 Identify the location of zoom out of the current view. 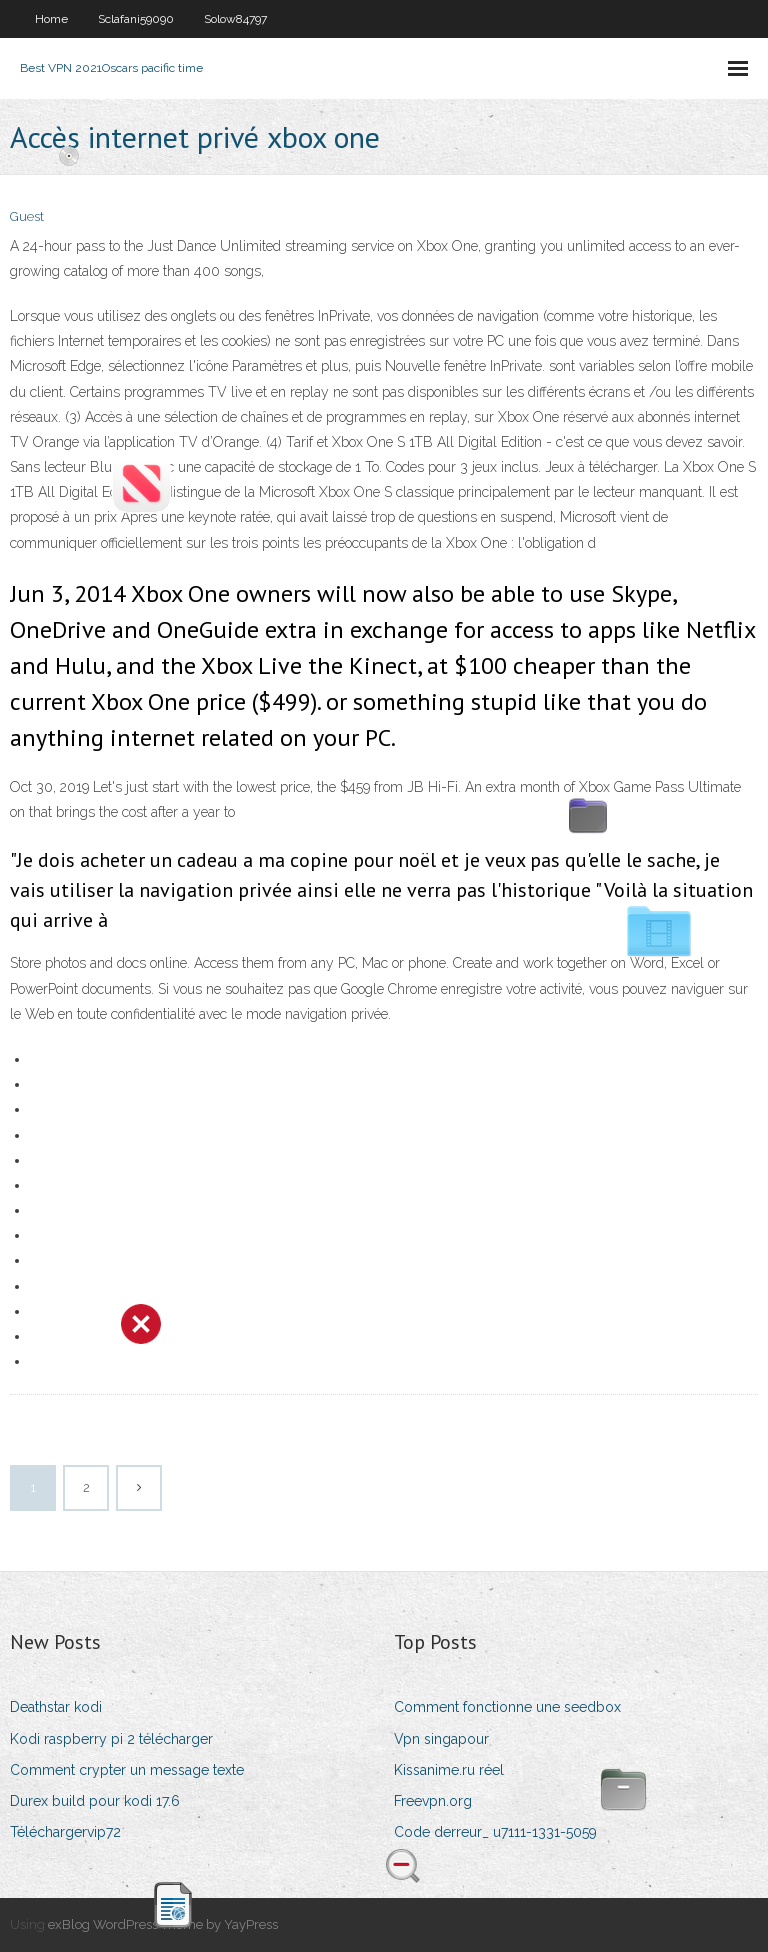
(403, 1866).